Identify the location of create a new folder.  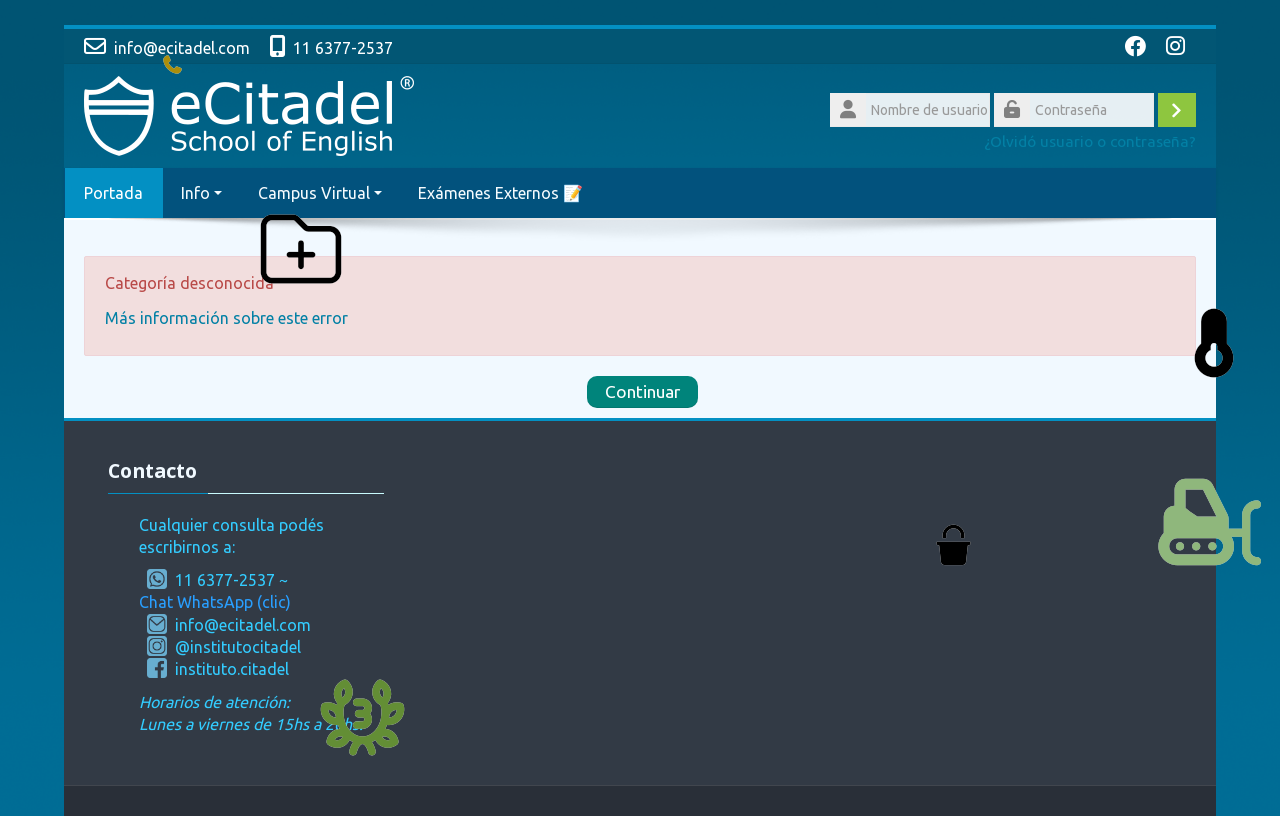
(301, 249).